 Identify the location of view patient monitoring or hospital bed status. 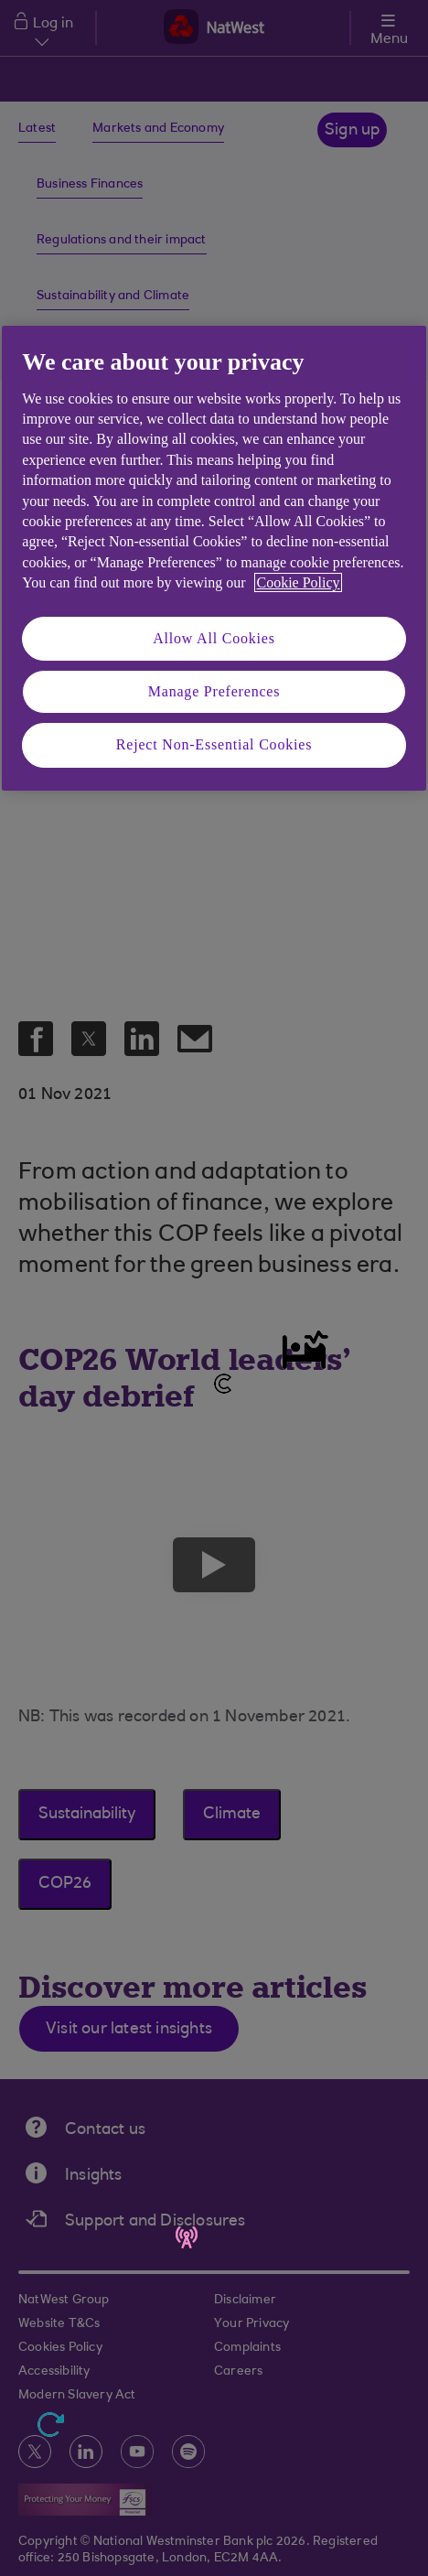
(304, 1352).